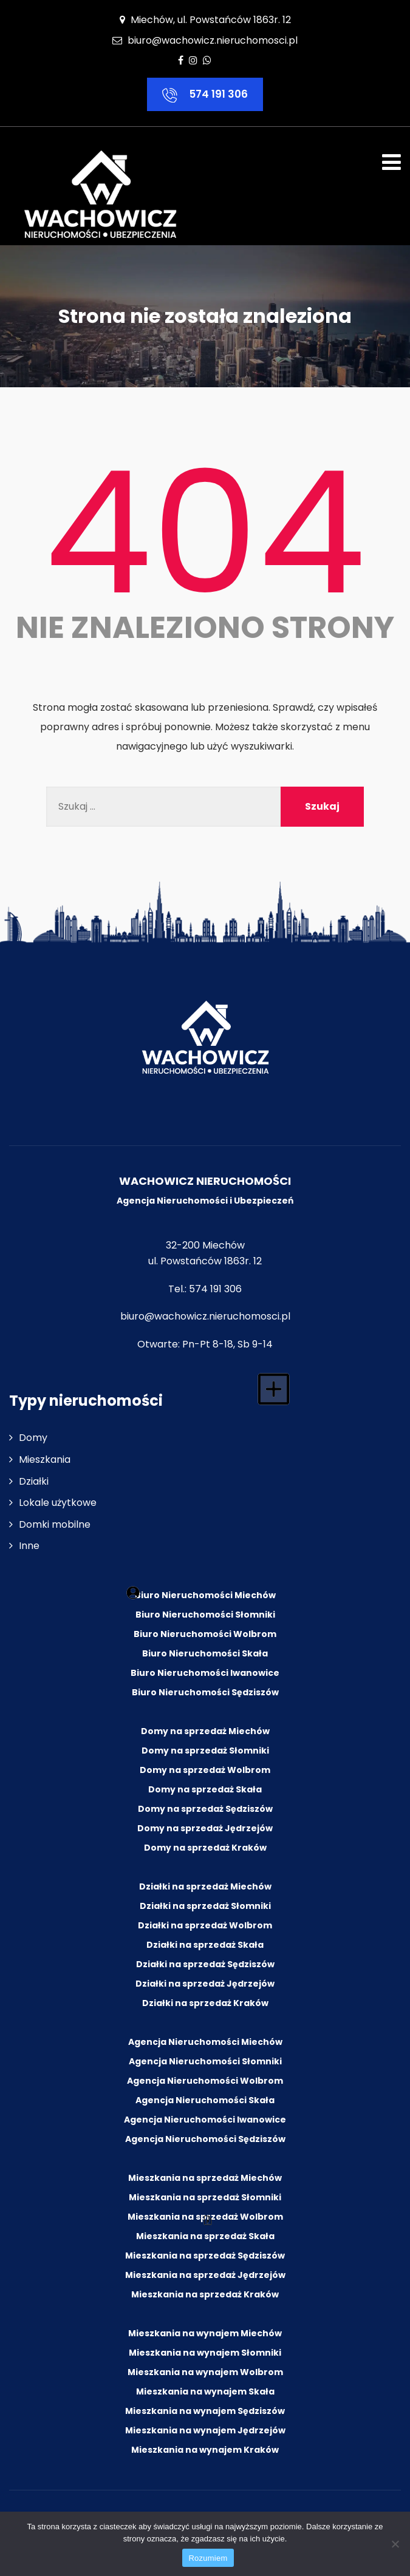 The width and height of the screenshot is (410, 2576). Describe the element at coordinates (133, 1593) in the screenshot. I see `view your profile` at that location.